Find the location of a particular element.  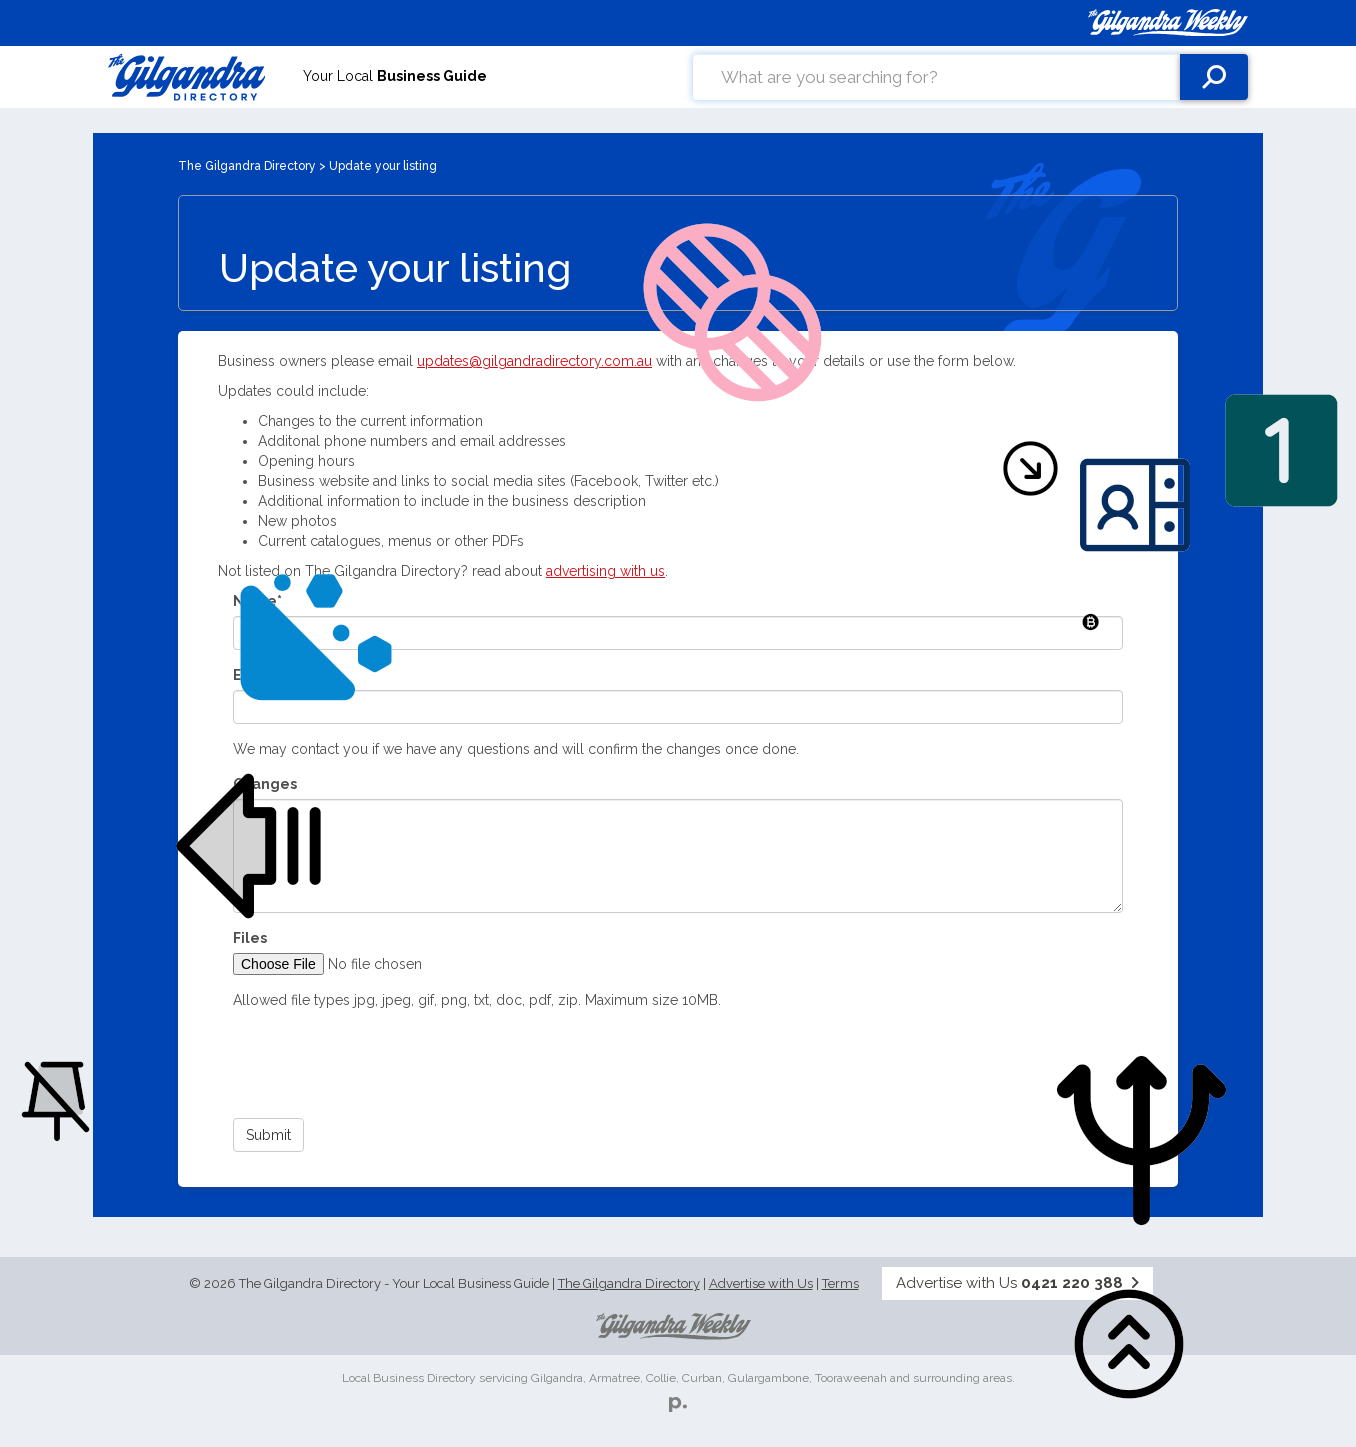

indicates rockslide or landslide hazard warning is located at coordinates (316, 633).